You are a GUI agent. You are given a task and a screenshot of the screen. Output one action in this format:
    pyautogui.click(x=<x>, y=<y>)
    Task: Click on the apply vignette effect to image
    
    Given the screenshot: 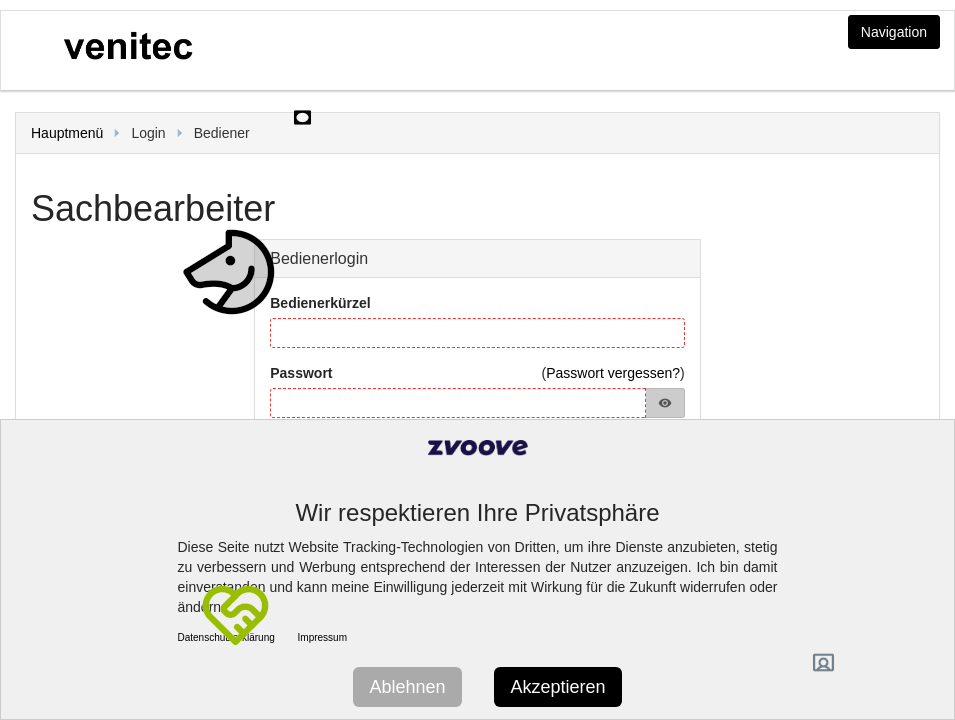 What is the action you would take?
    pyautogui.click(x=302, y=117)
    